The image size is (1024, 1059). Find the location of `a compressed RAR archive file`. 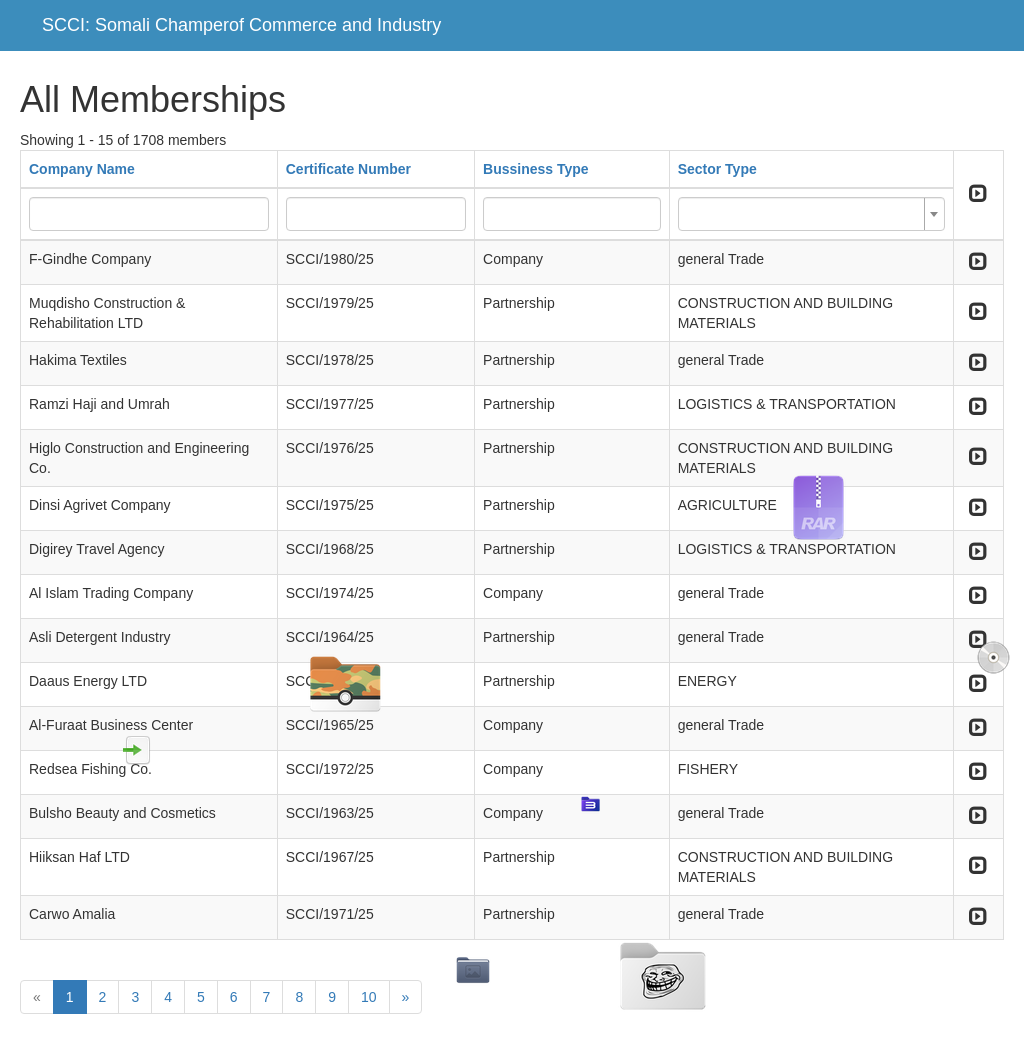

a compressed RAR archive file is located at coordinates (818, 507).